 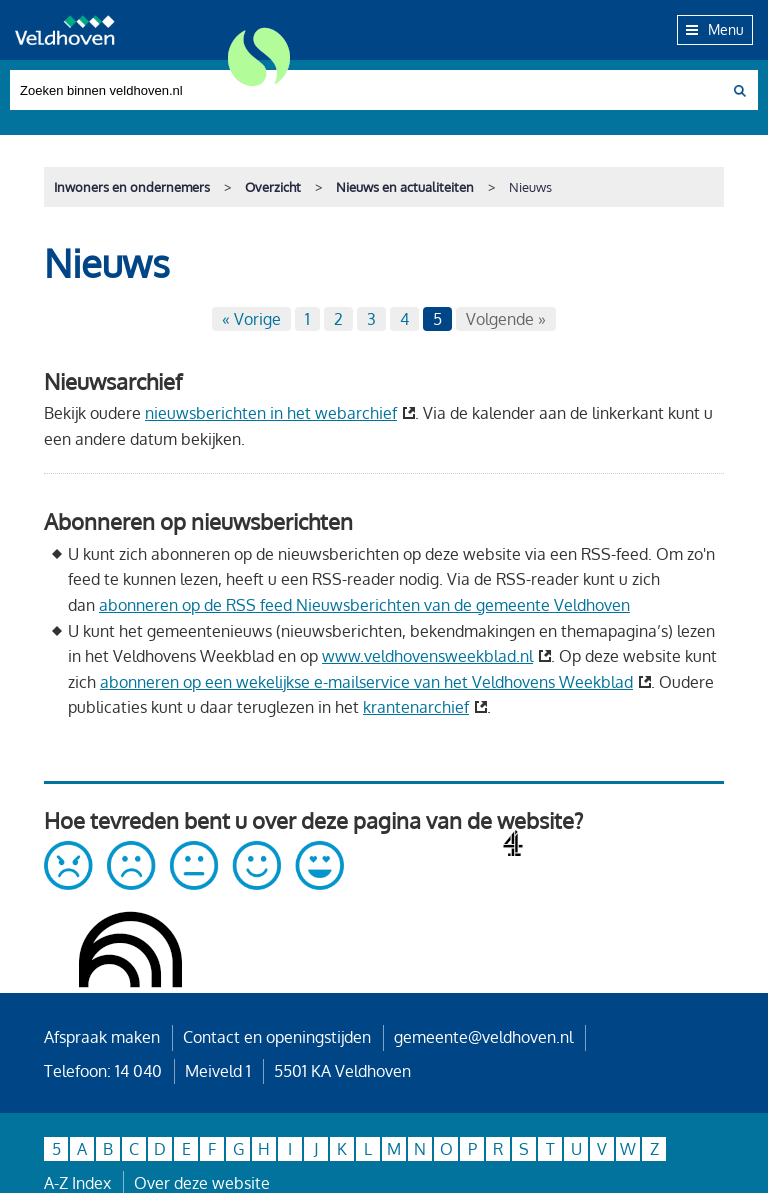 What do you see at coordinates (130, 949) in the screenshot?
I see `open NotebookLM app` at bounding box center [130, 949].